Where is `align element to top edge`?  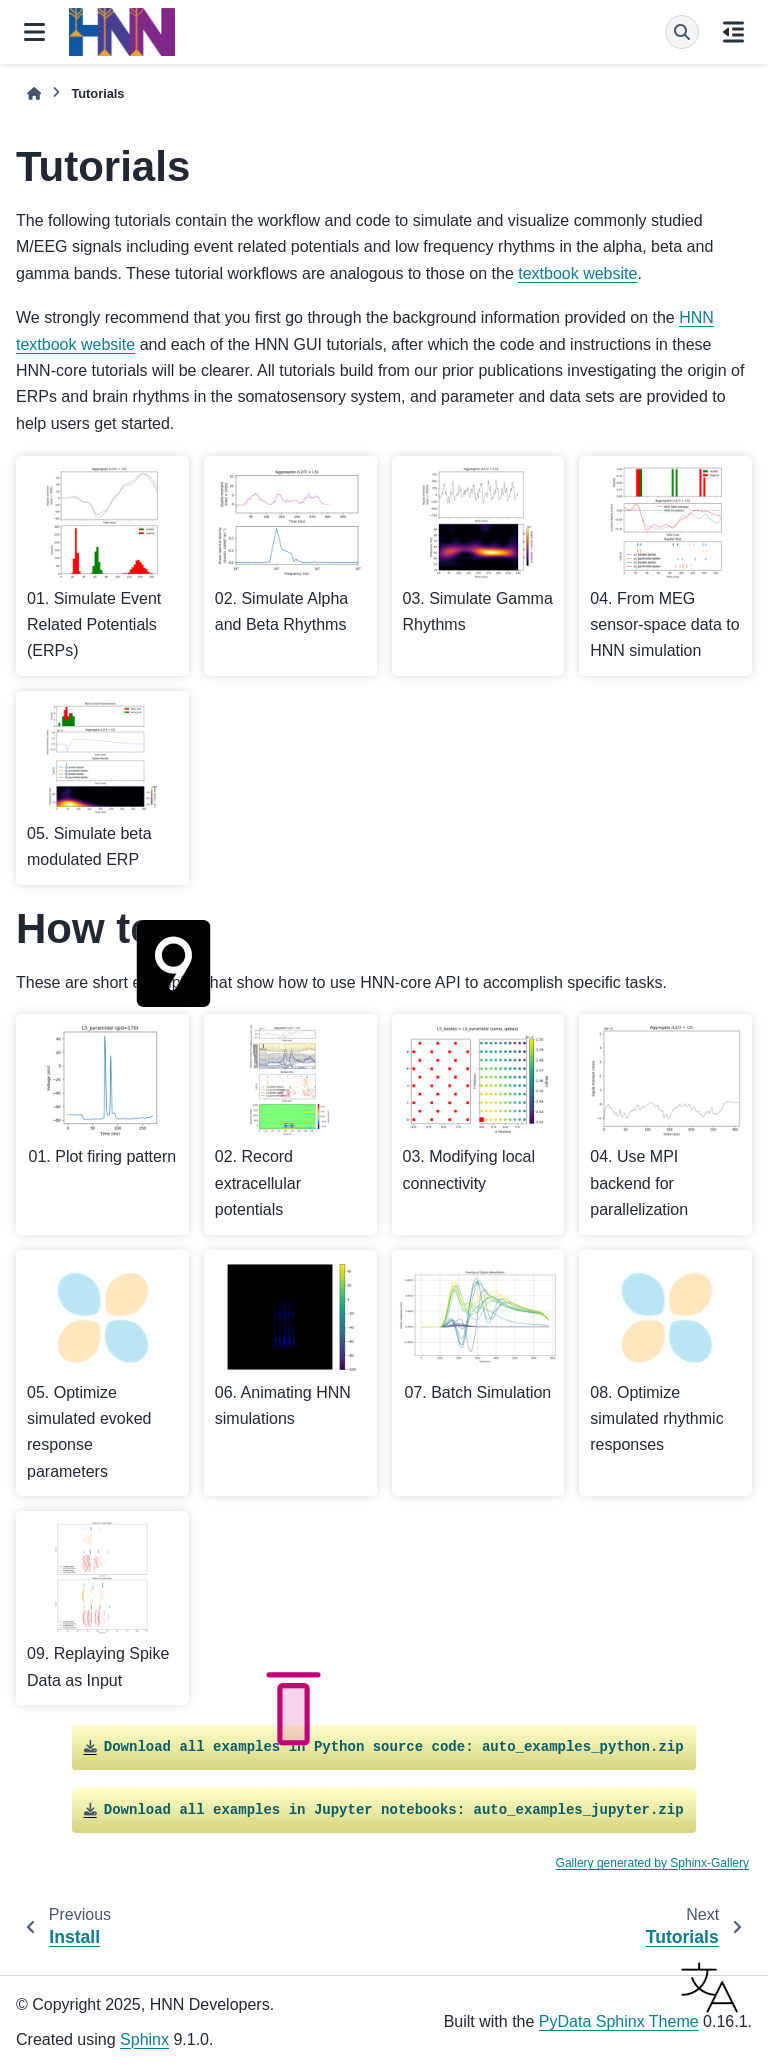
align element to top edge is located at coordinates (293, 1707).